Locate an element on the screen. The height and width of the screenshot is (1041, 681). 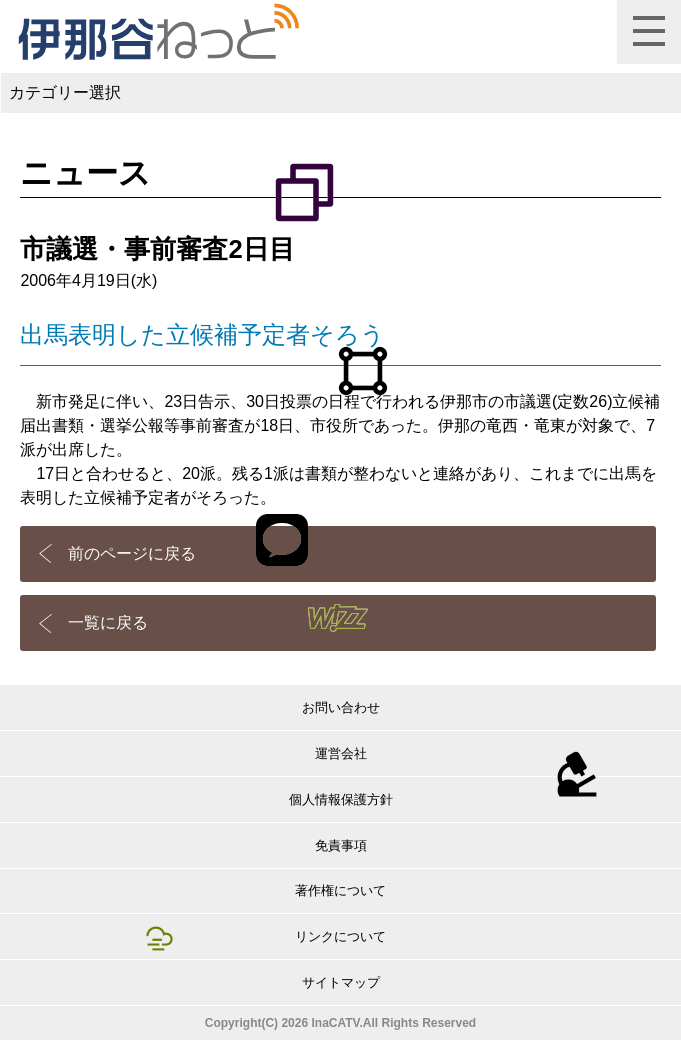
access laboratory or research features is located at coordinates (577, 775).